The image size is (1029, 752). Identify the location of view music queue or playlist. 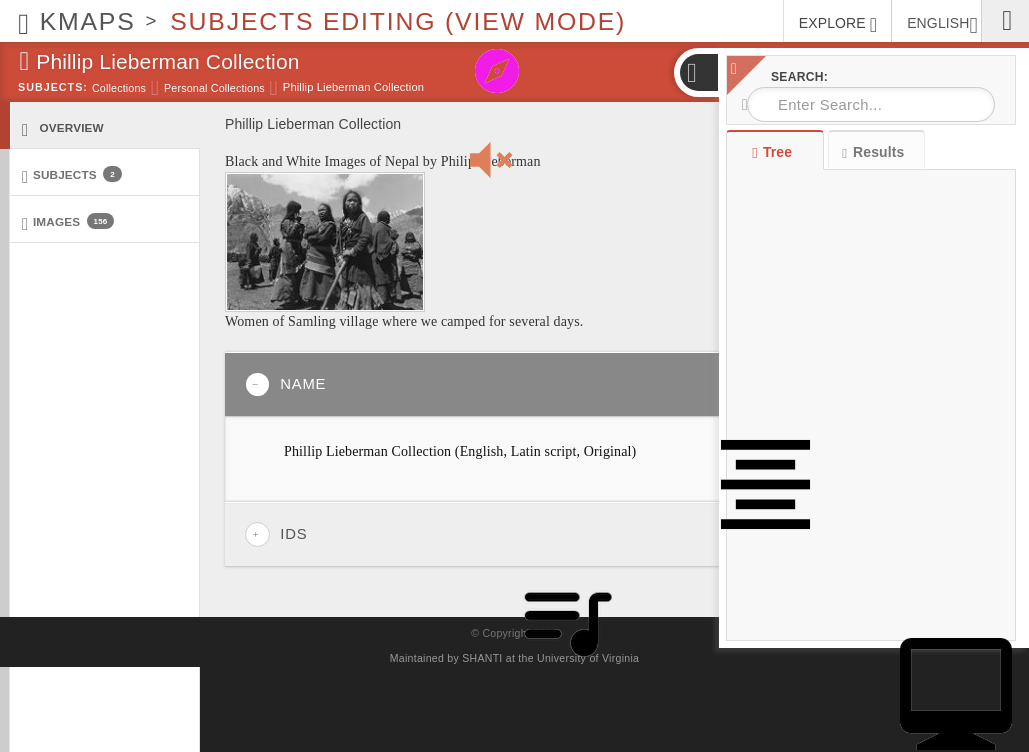
(566, 620).